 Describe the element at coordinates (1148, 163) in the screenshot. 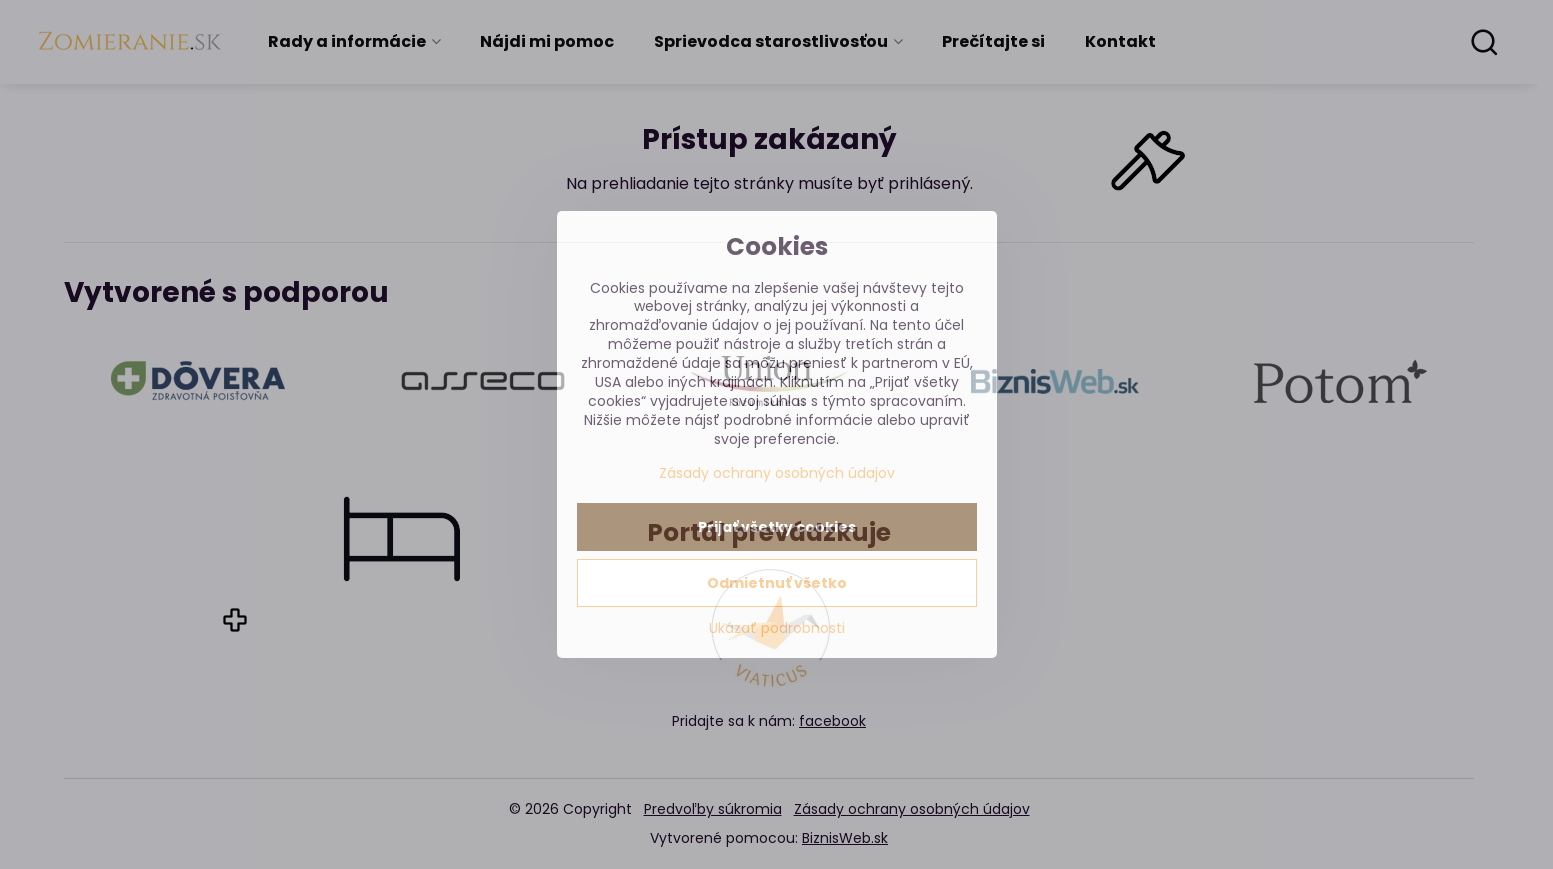

I see `tool or equipment category` at that location.